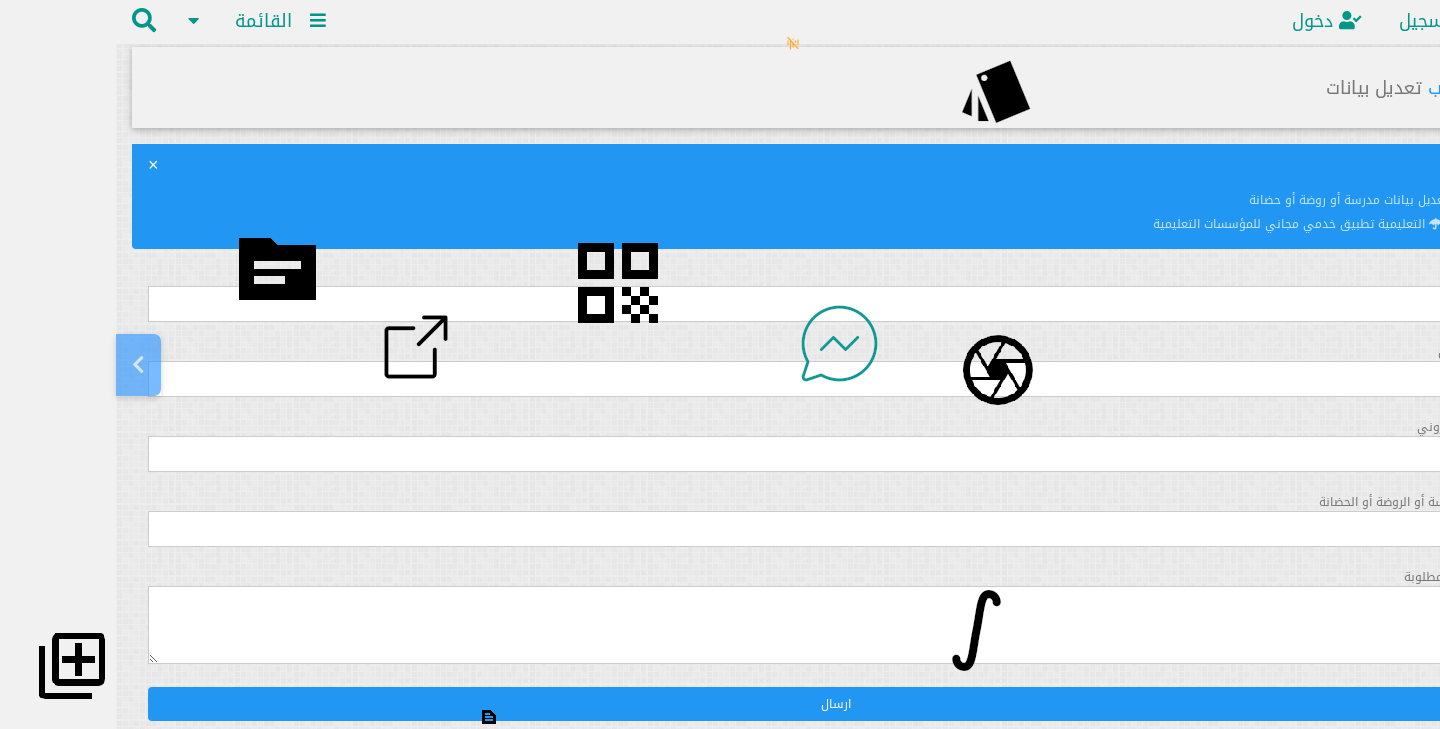 This screenshot has width=1440, height=729. I want to click on access integral calculus tools, so click(976, 630).